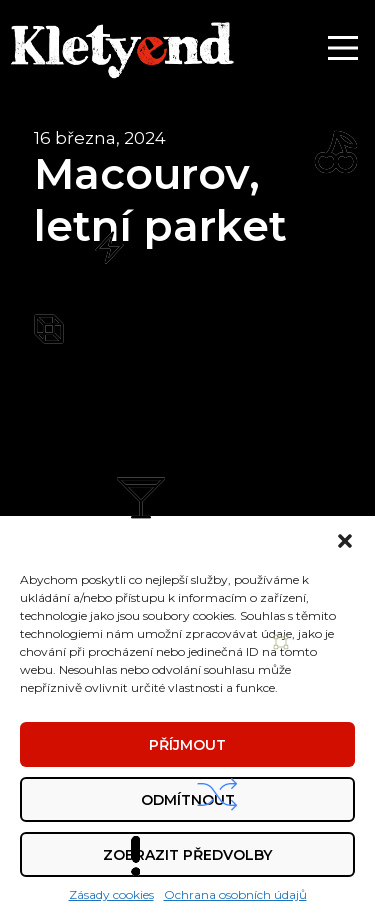 Image resolution: width=375 pixels, height=917 pixels. I want to click on view 3D model or object, so click(49, 329).